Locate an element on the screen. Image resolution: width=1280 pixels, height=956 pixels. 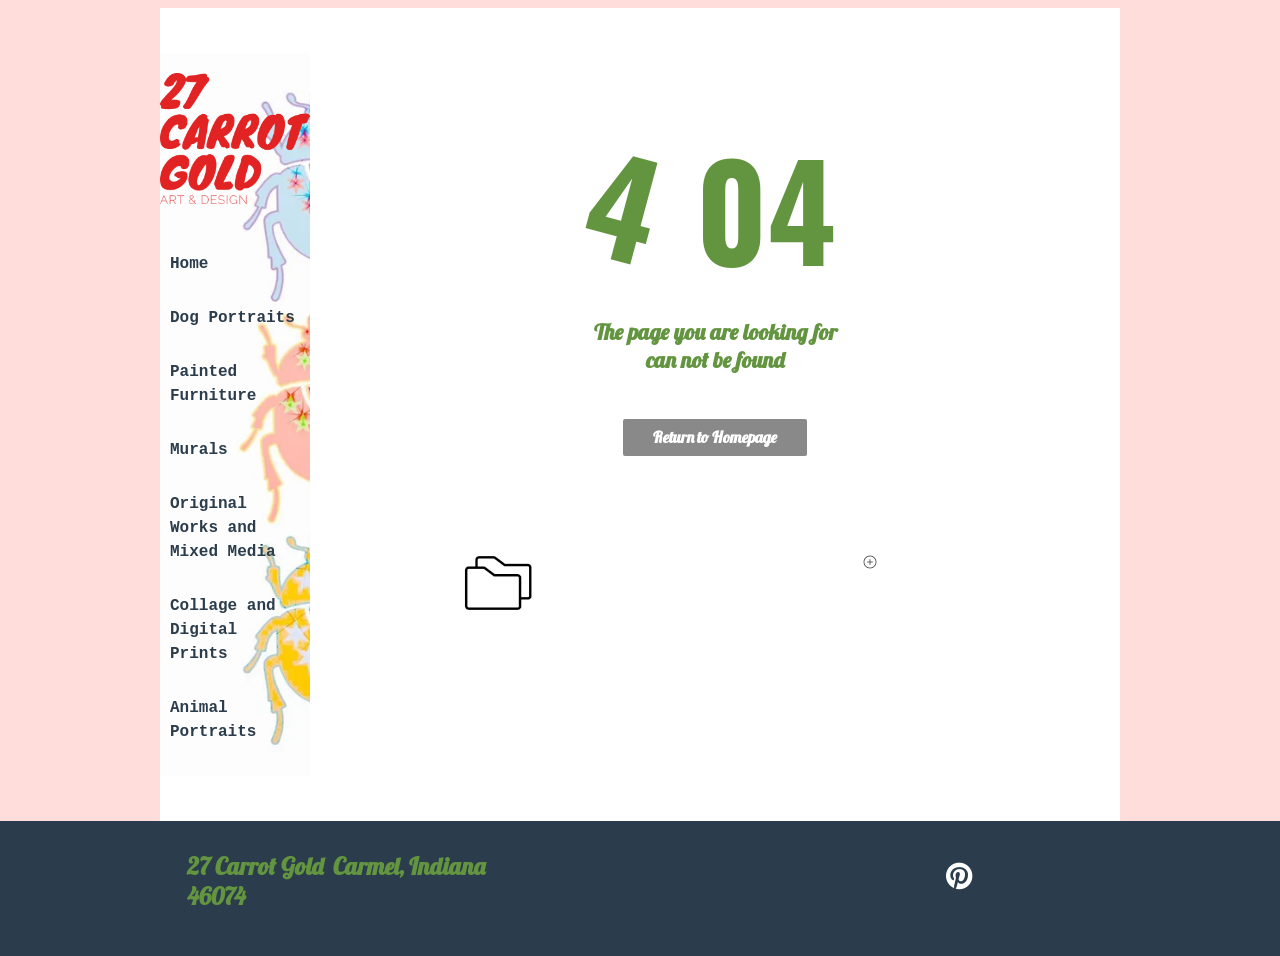
browse all folders is located at coordinates (497, 583).